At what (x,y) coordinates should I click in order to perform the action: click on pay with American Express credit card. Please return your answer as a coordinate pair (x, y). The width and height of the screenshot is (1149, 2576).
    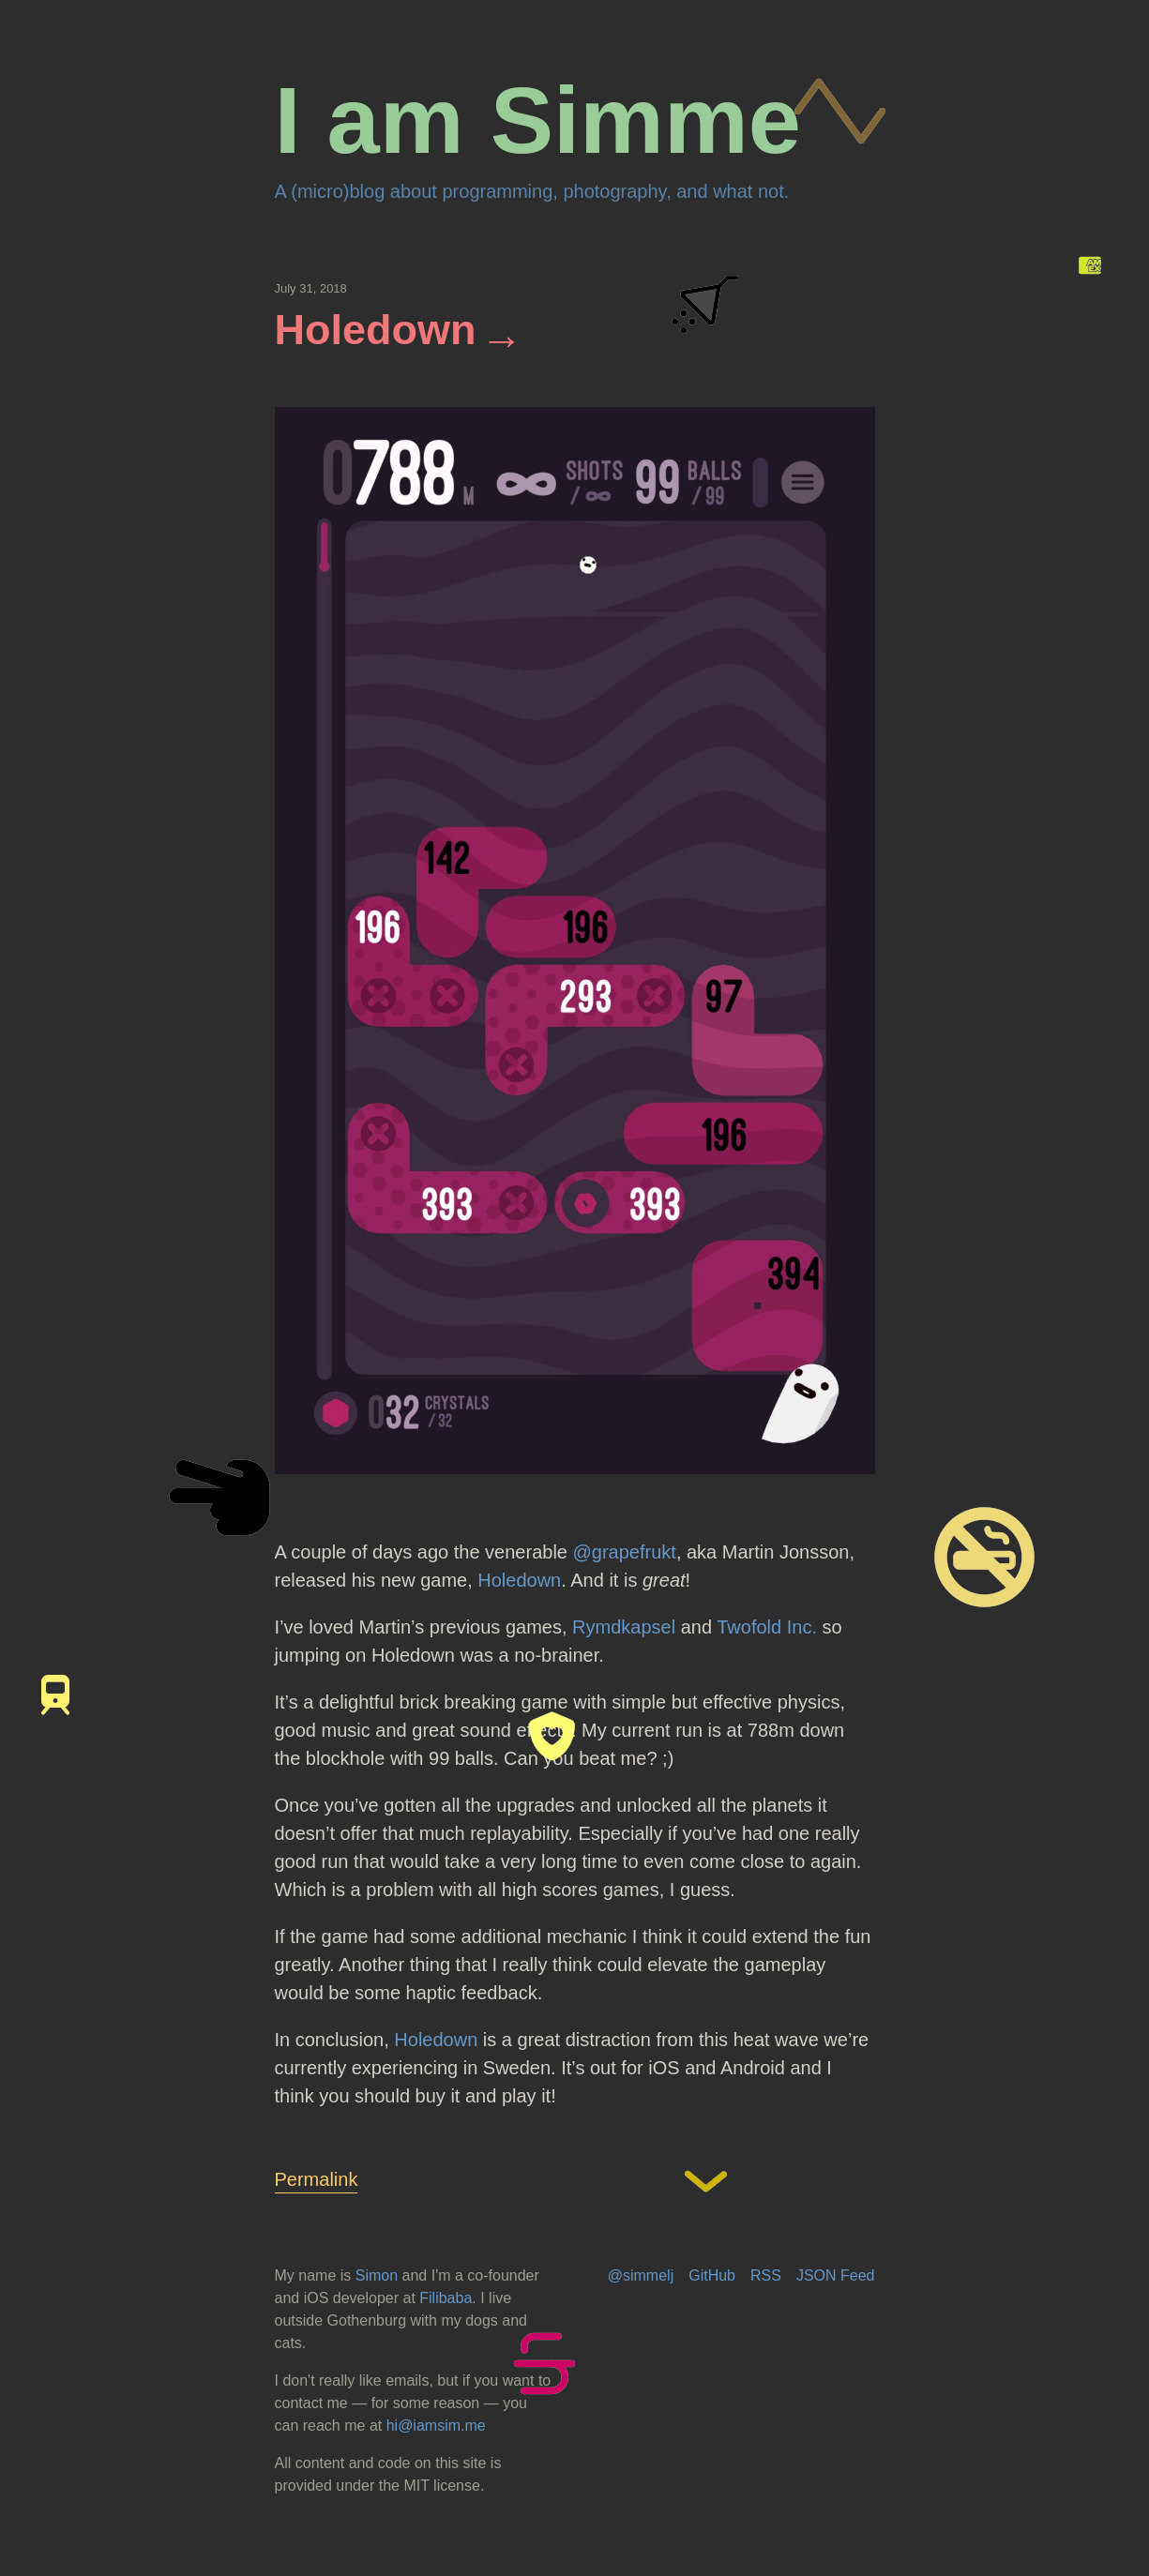
    Looking at the image, I should click on (1090, 265).